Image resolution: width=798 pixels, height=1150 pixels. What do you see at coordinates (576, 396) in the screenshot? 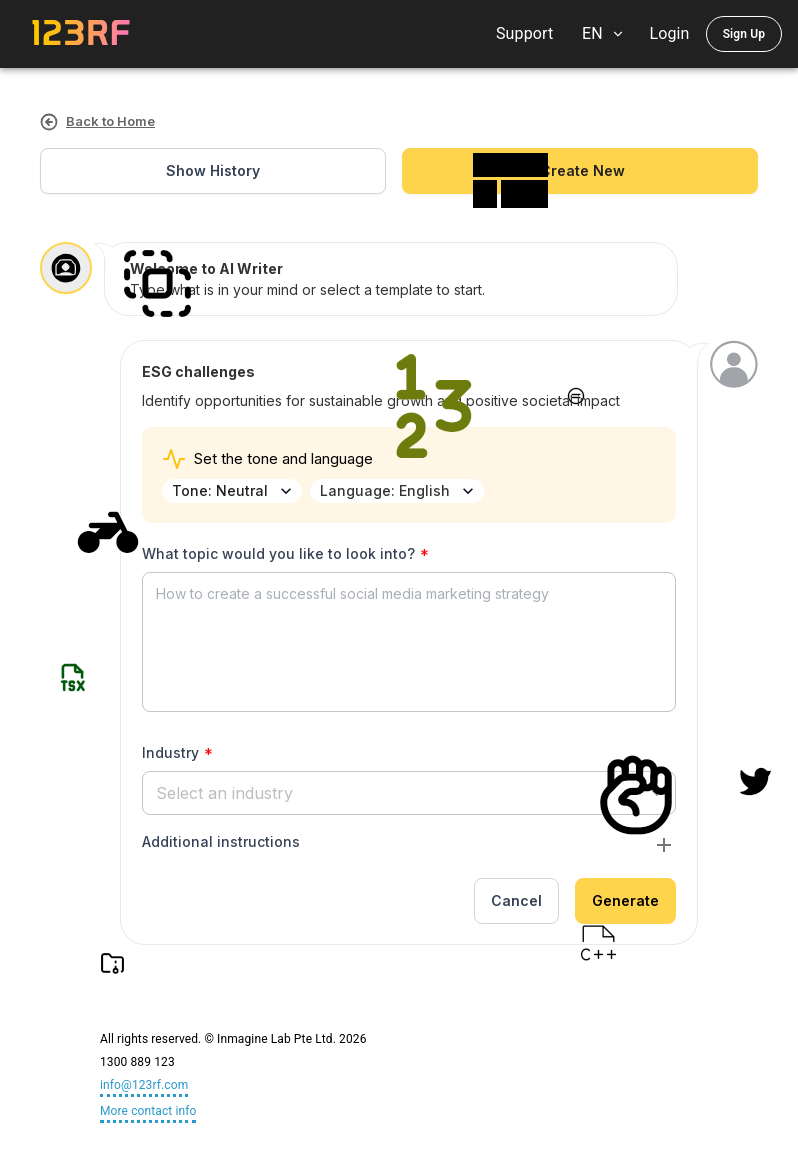
I see `indicates equality or balanced state` at bounding box center [576, 396].